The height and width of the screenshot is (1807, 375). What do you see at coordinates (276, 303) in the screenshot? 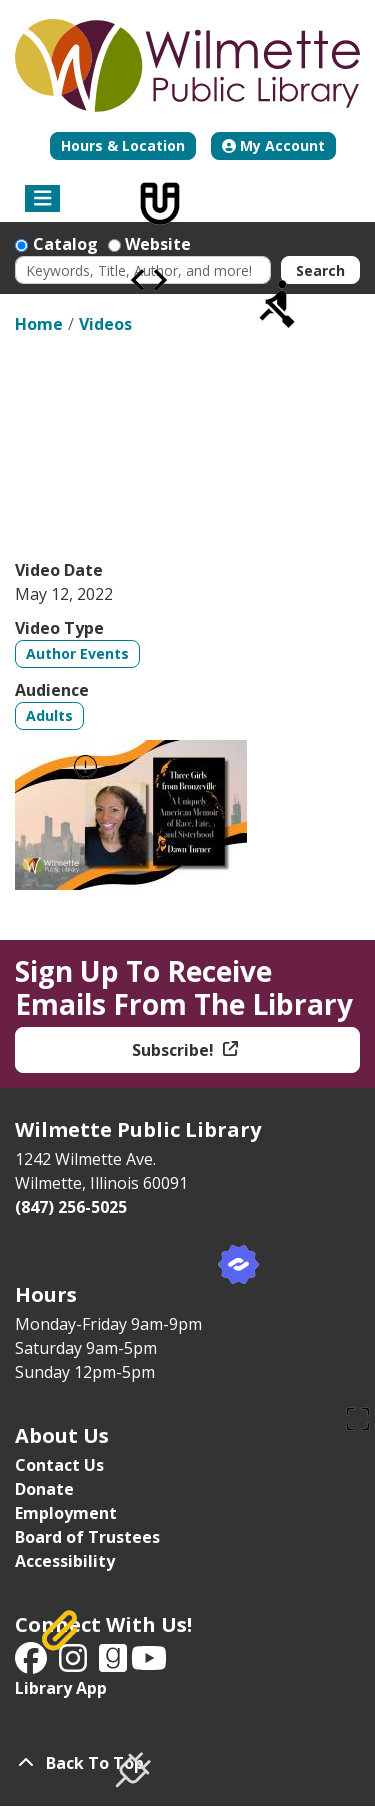
I see `access rowing or kayaking activities` at bounding box center [276, 303].